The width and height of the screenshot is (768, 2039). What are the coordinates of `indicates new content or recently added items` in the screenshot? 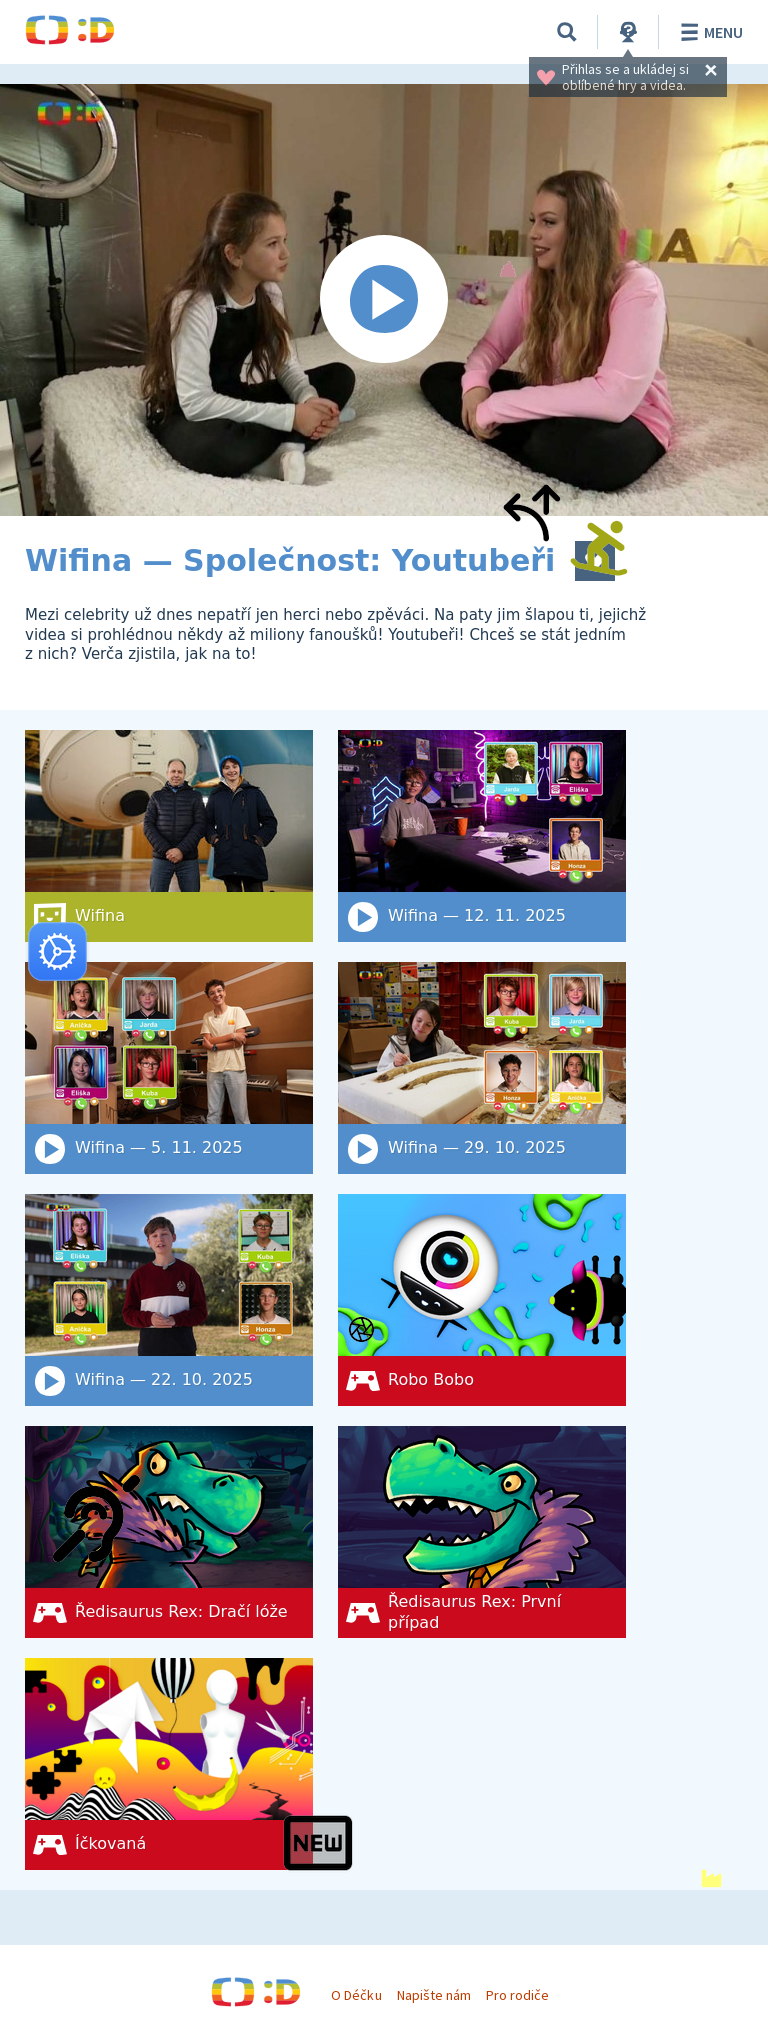 It's located at (318, 1843).